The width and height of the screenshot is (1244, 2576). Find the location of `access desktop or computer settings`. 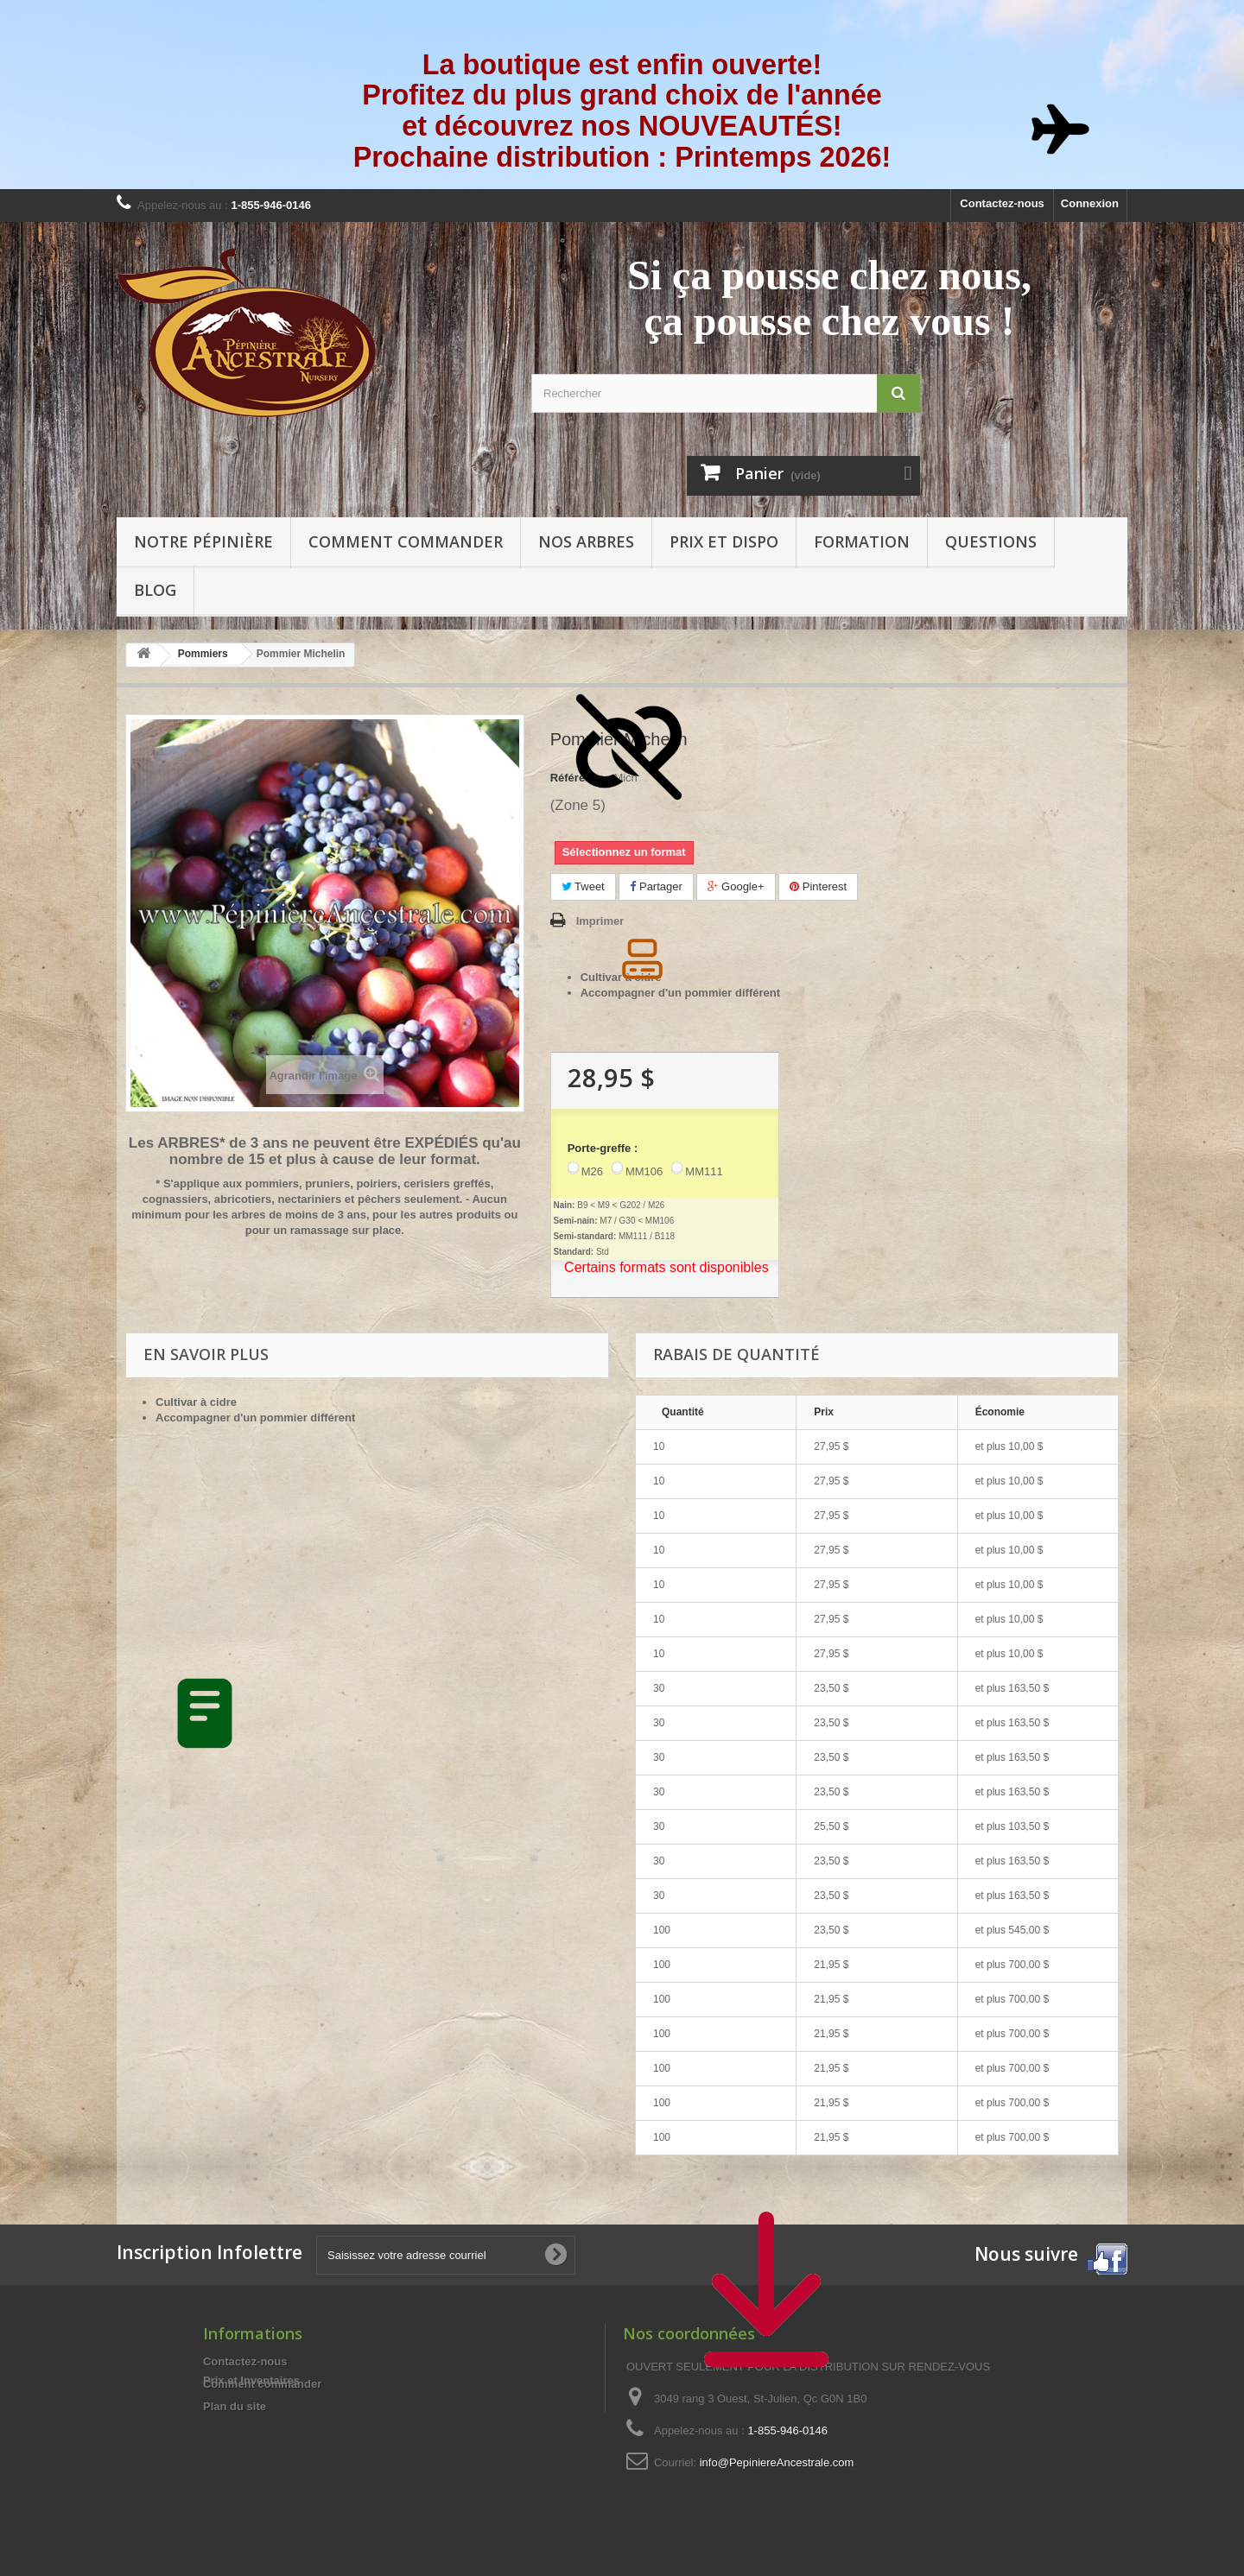

access desktop or computer settings is located at coordinates (642, 959).